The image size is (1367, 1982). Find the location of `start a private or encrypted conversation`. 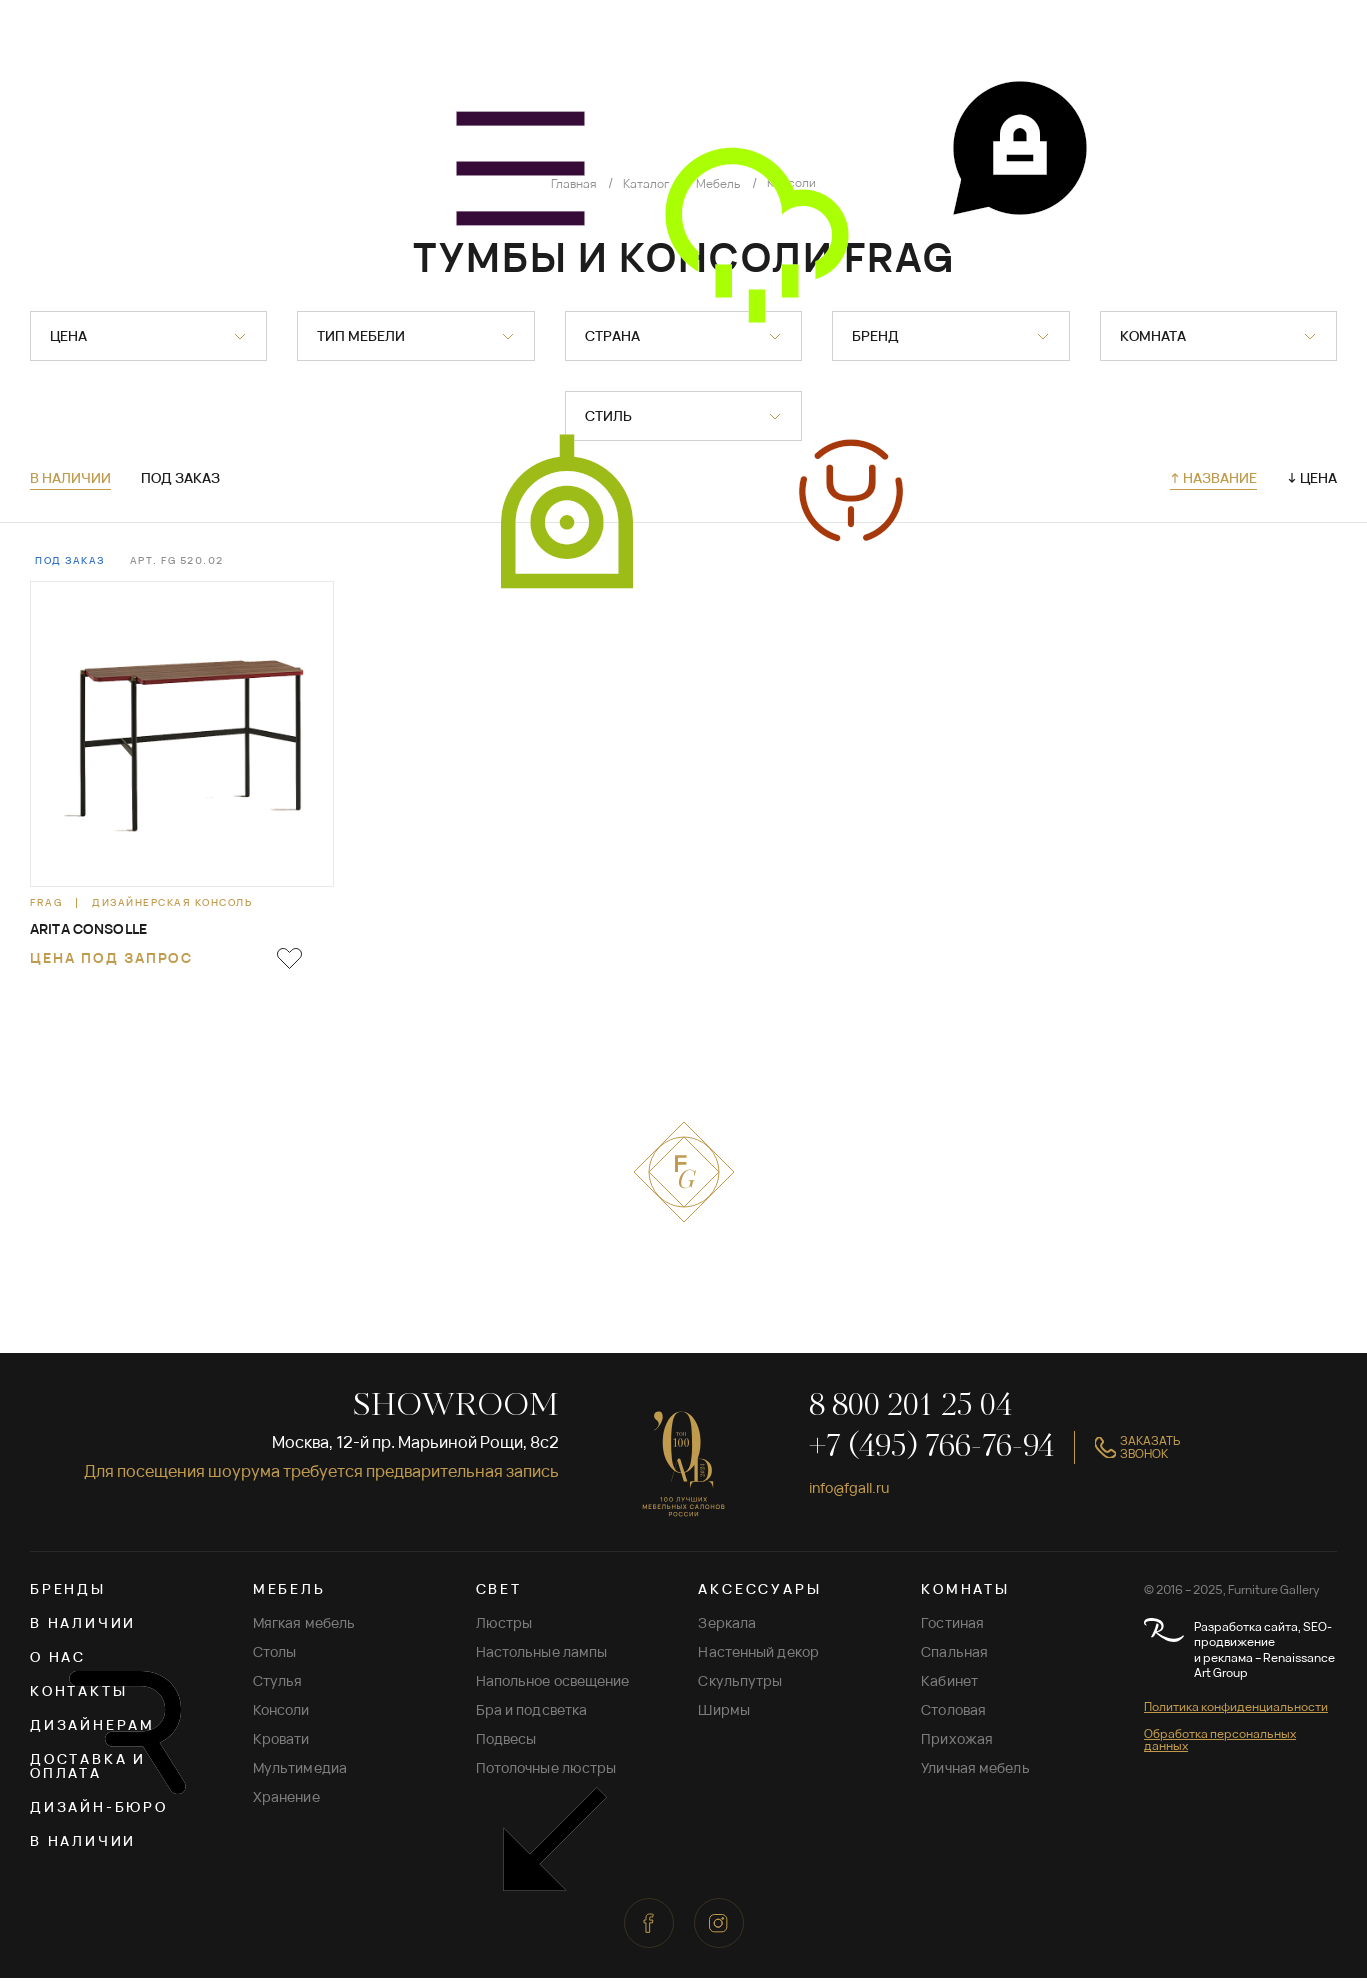

start a private or encrypted conversation is located at coordinates (1020, 148).